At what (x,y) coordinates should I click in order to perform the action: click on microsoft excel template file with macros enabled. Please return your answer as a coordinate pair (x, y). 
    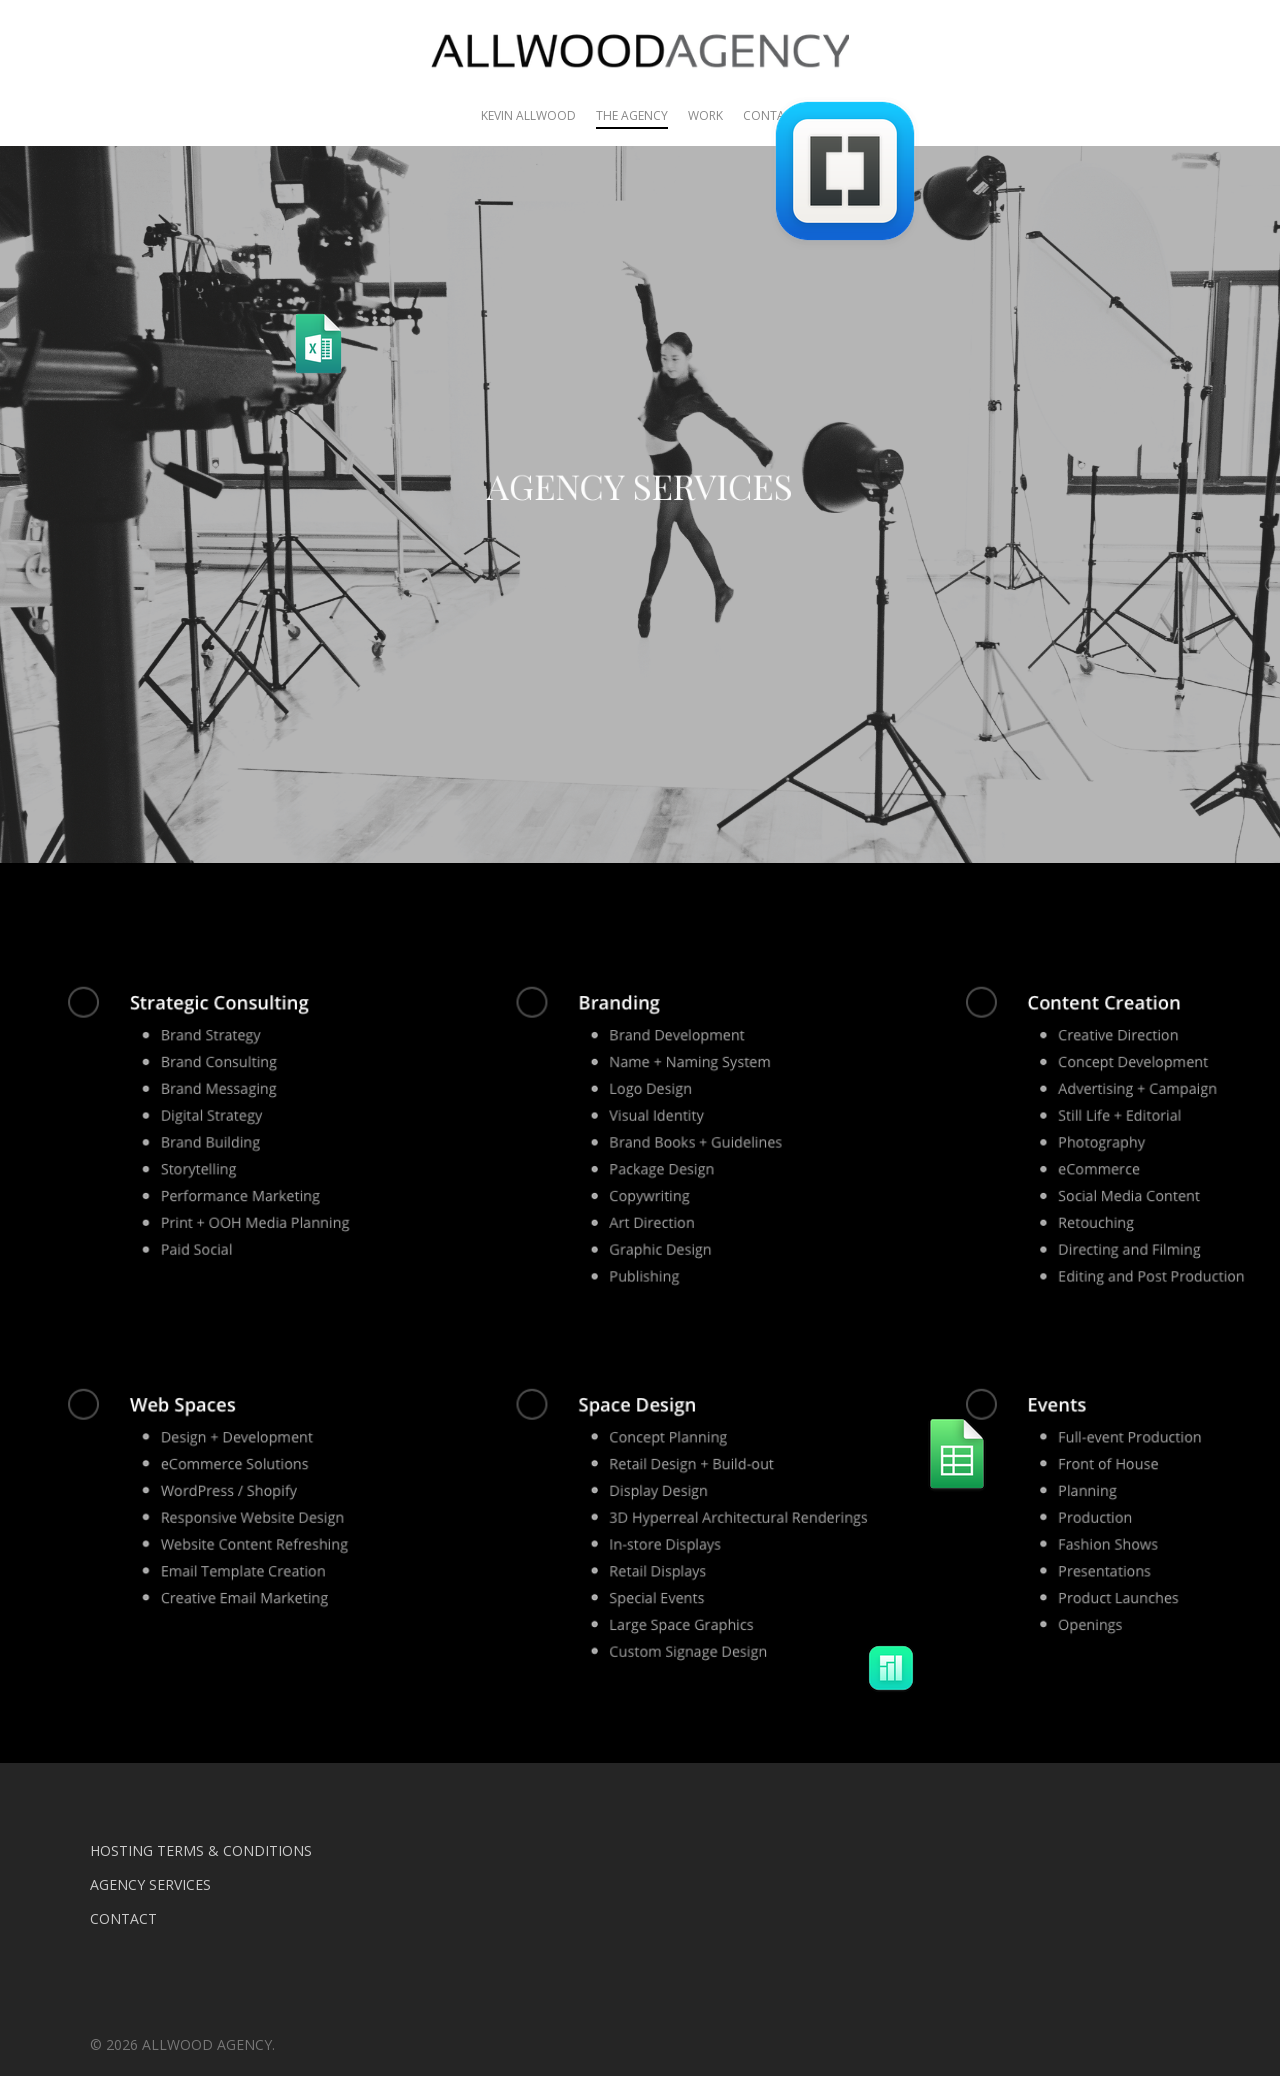
    Looking at the image, I should click on (318, 343).